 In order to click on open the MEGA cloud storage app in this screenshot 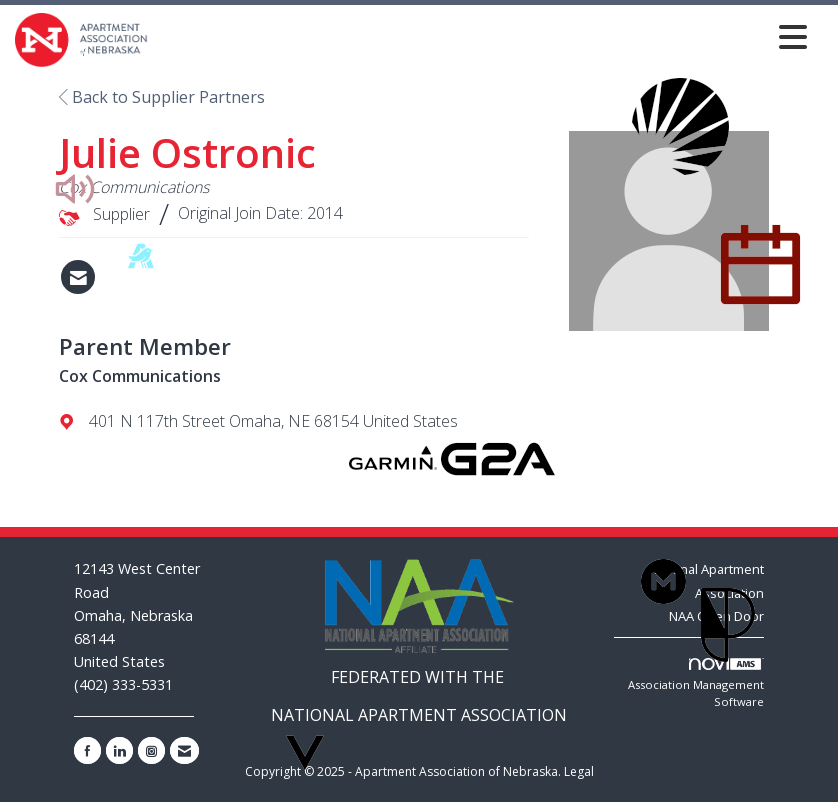, I will do `click(663, 581)`.